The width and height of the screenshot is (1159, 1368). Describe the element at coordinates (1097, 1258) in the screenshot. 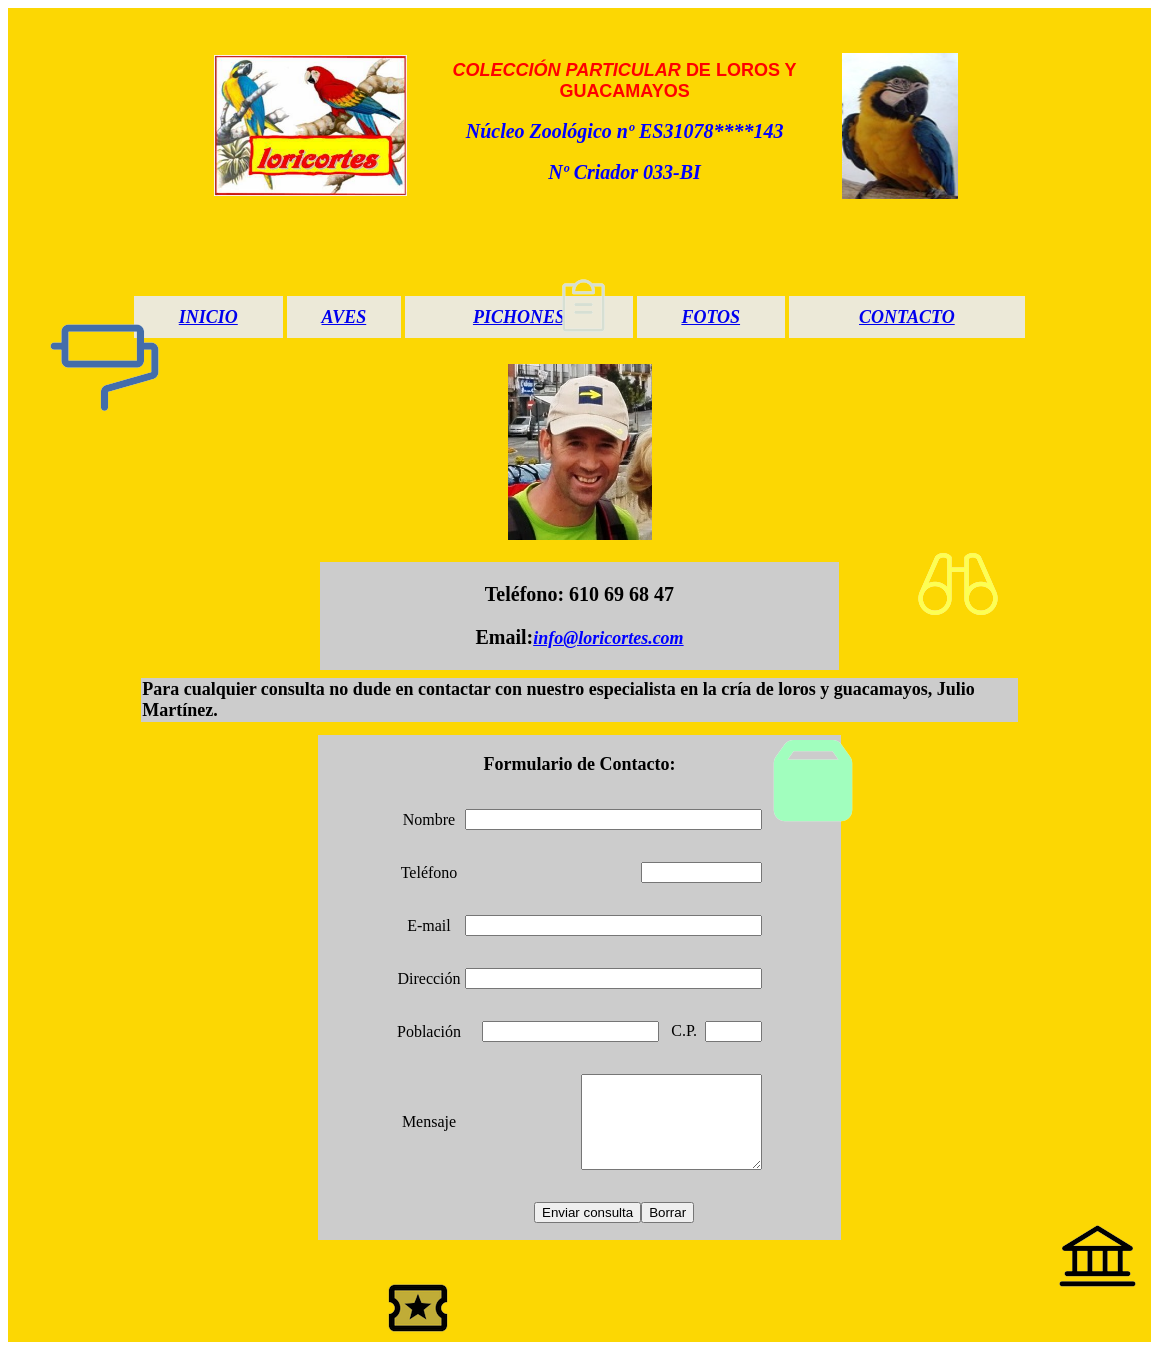

I see `access banking or financial services` at that location.